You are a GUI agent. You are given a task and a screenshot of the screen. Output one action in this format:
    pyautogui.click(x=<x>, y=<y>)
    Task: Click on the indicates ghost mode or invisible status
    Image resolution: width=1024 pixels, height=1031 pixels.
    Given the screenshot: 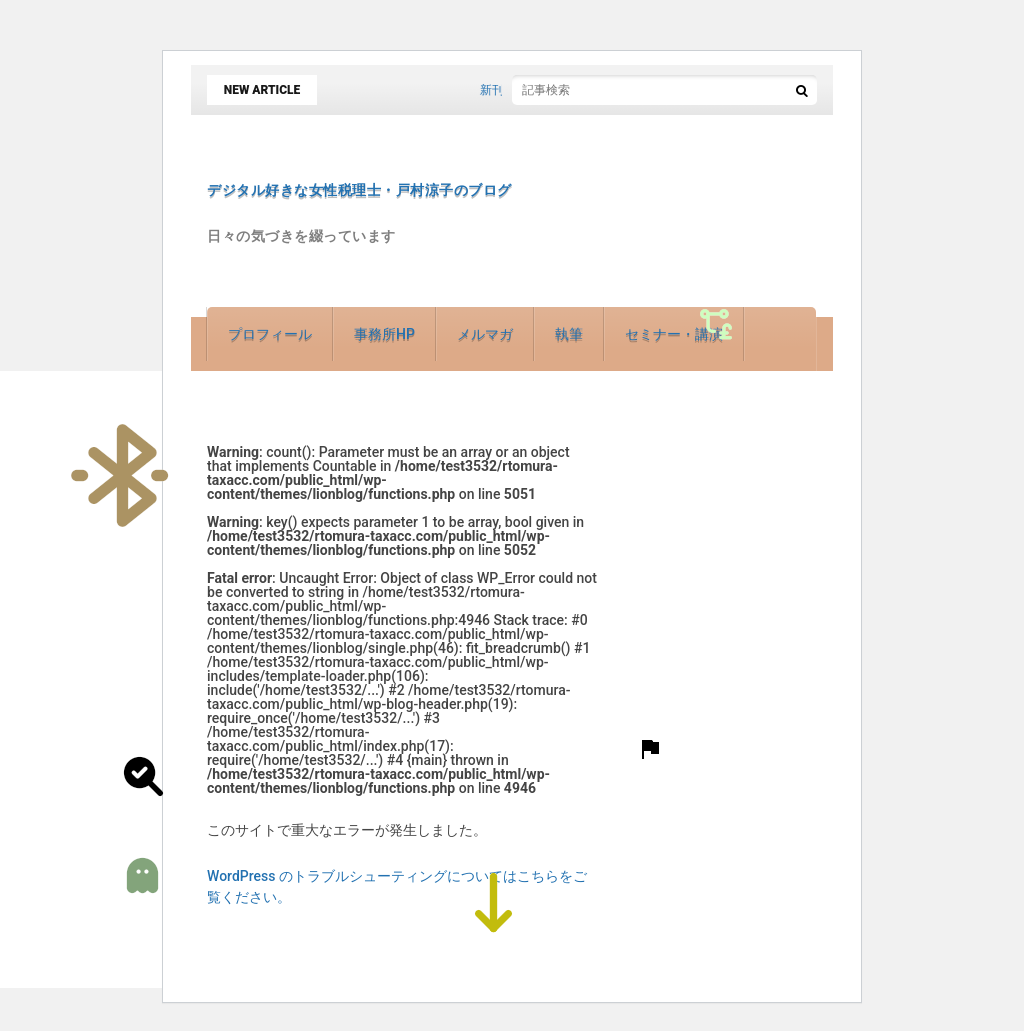 What is the action you would take?
    pyautogui.click(x=142, y=875)
    